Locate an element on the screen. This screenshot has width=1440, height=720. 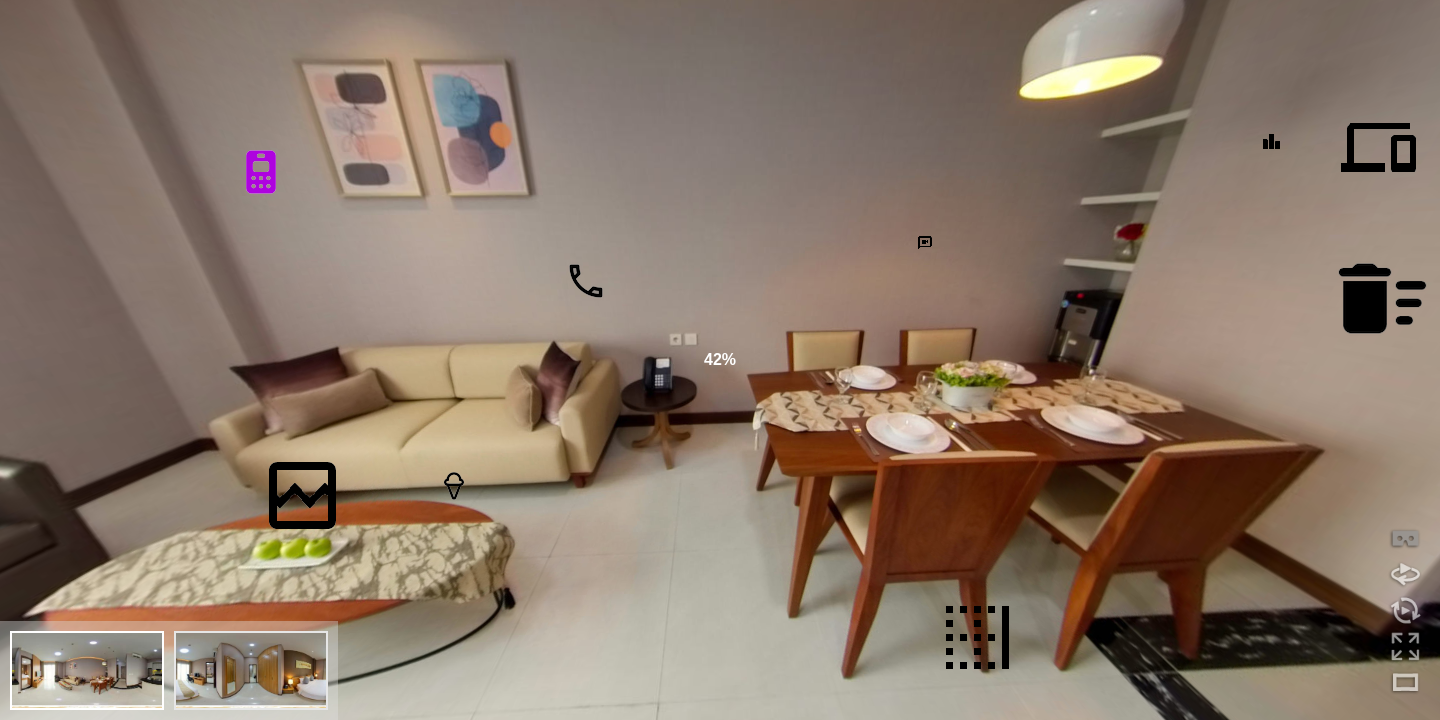
indicates an image failed to load is located at coordinates (302, 495).